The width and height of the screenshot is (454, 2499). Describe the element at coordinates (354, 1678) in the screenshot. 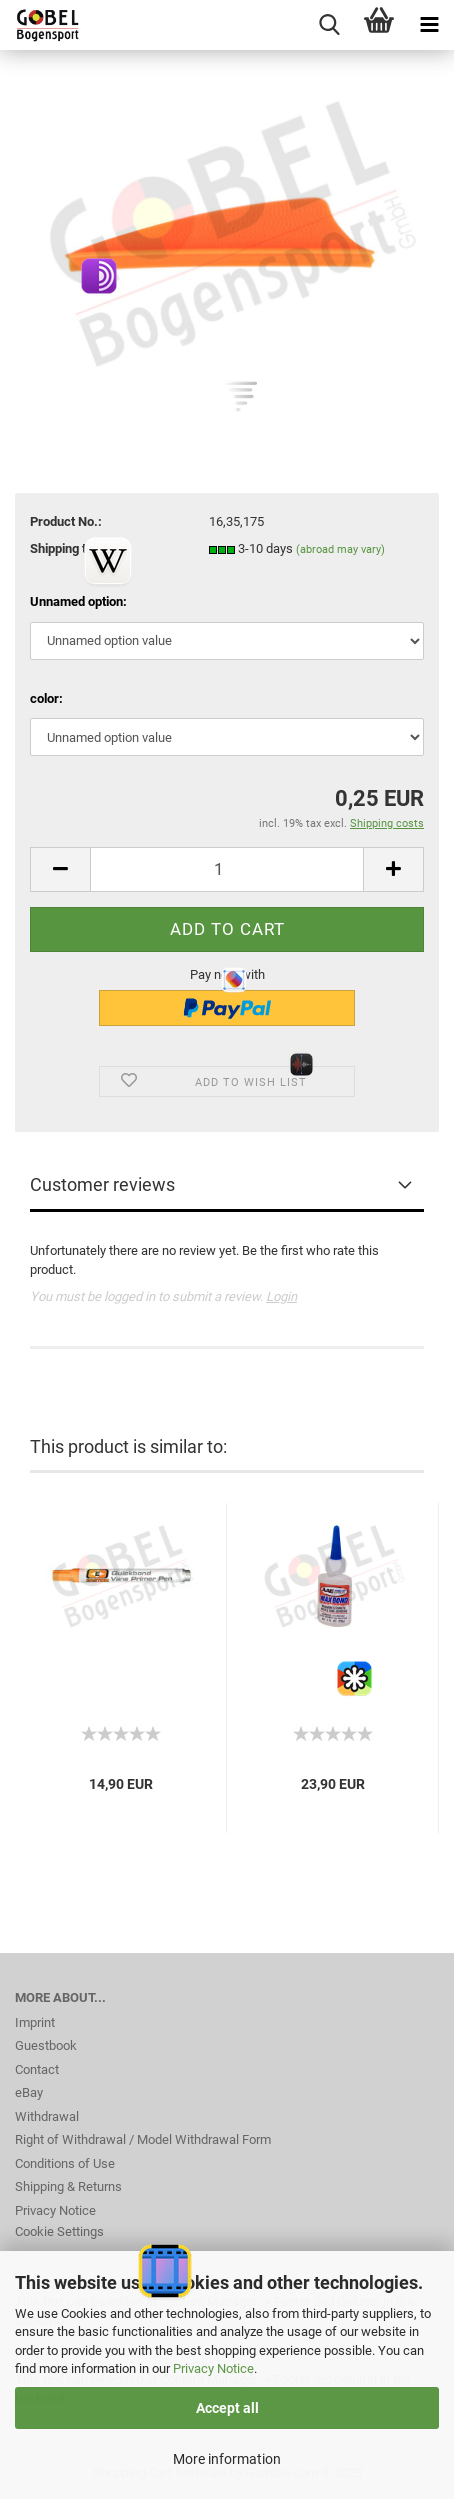

I see `open Boxy SVG vector graphics editor` at that location.